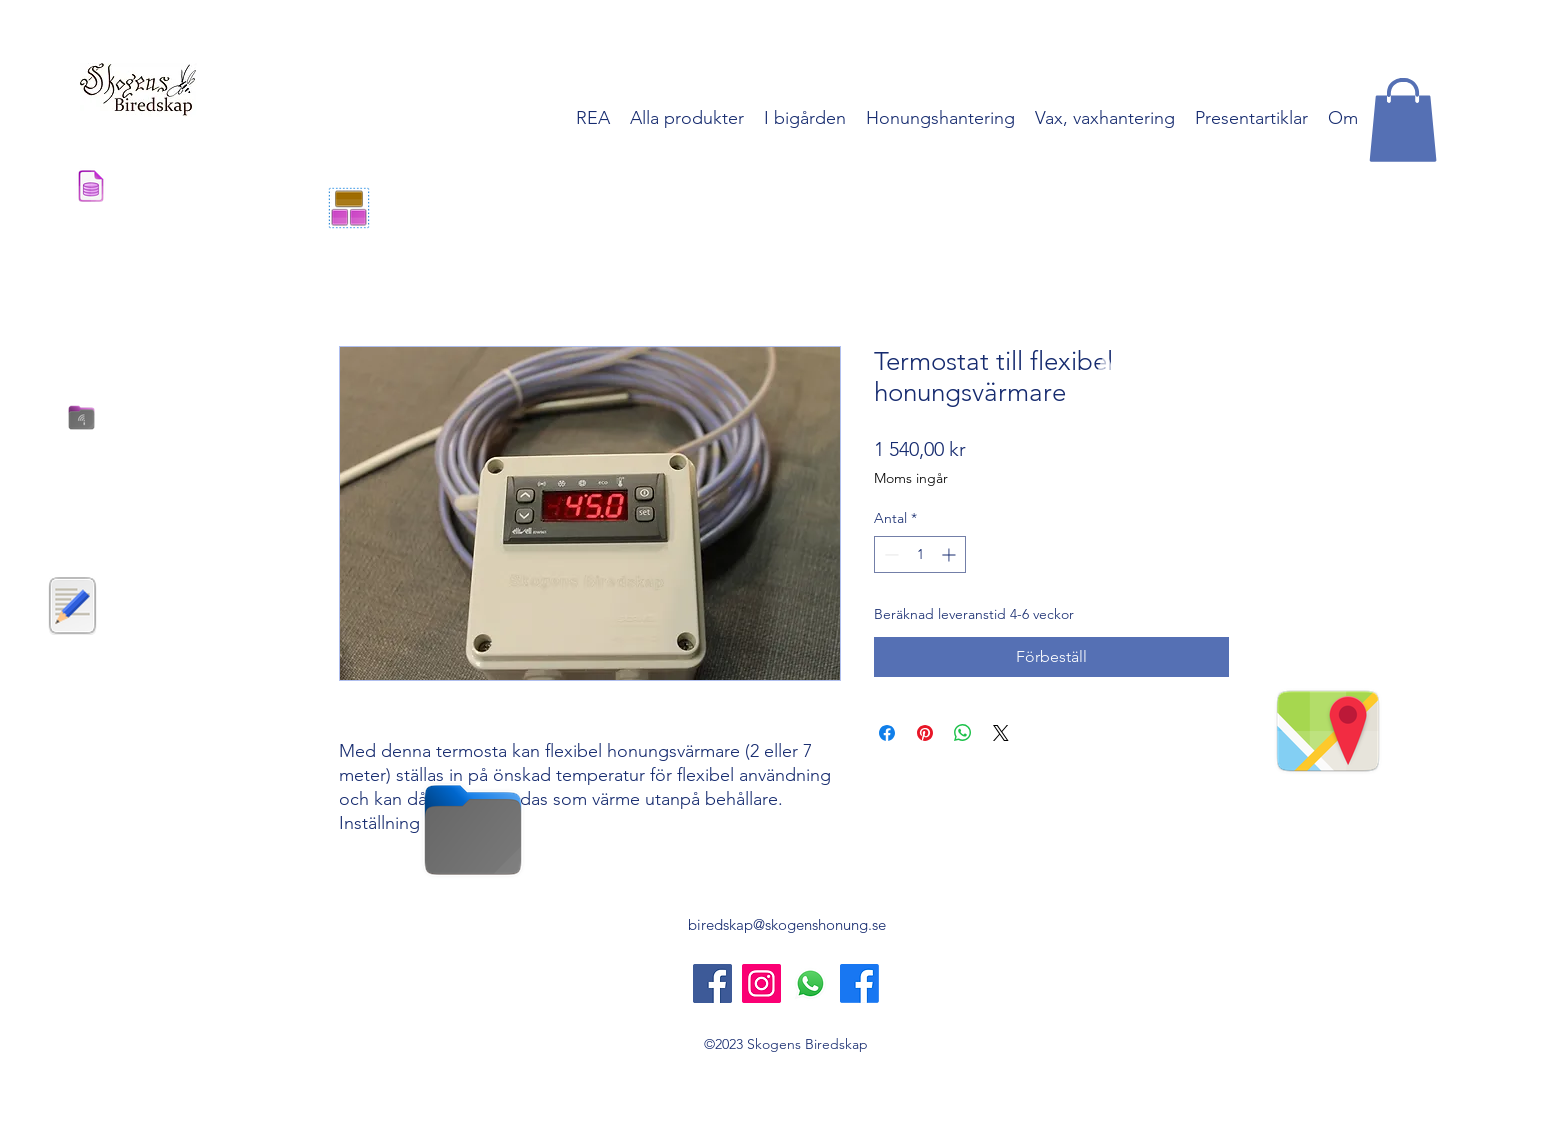 This screenshot has width=1568, height=1134. I want to click on access the font library, so click(1105, 385).